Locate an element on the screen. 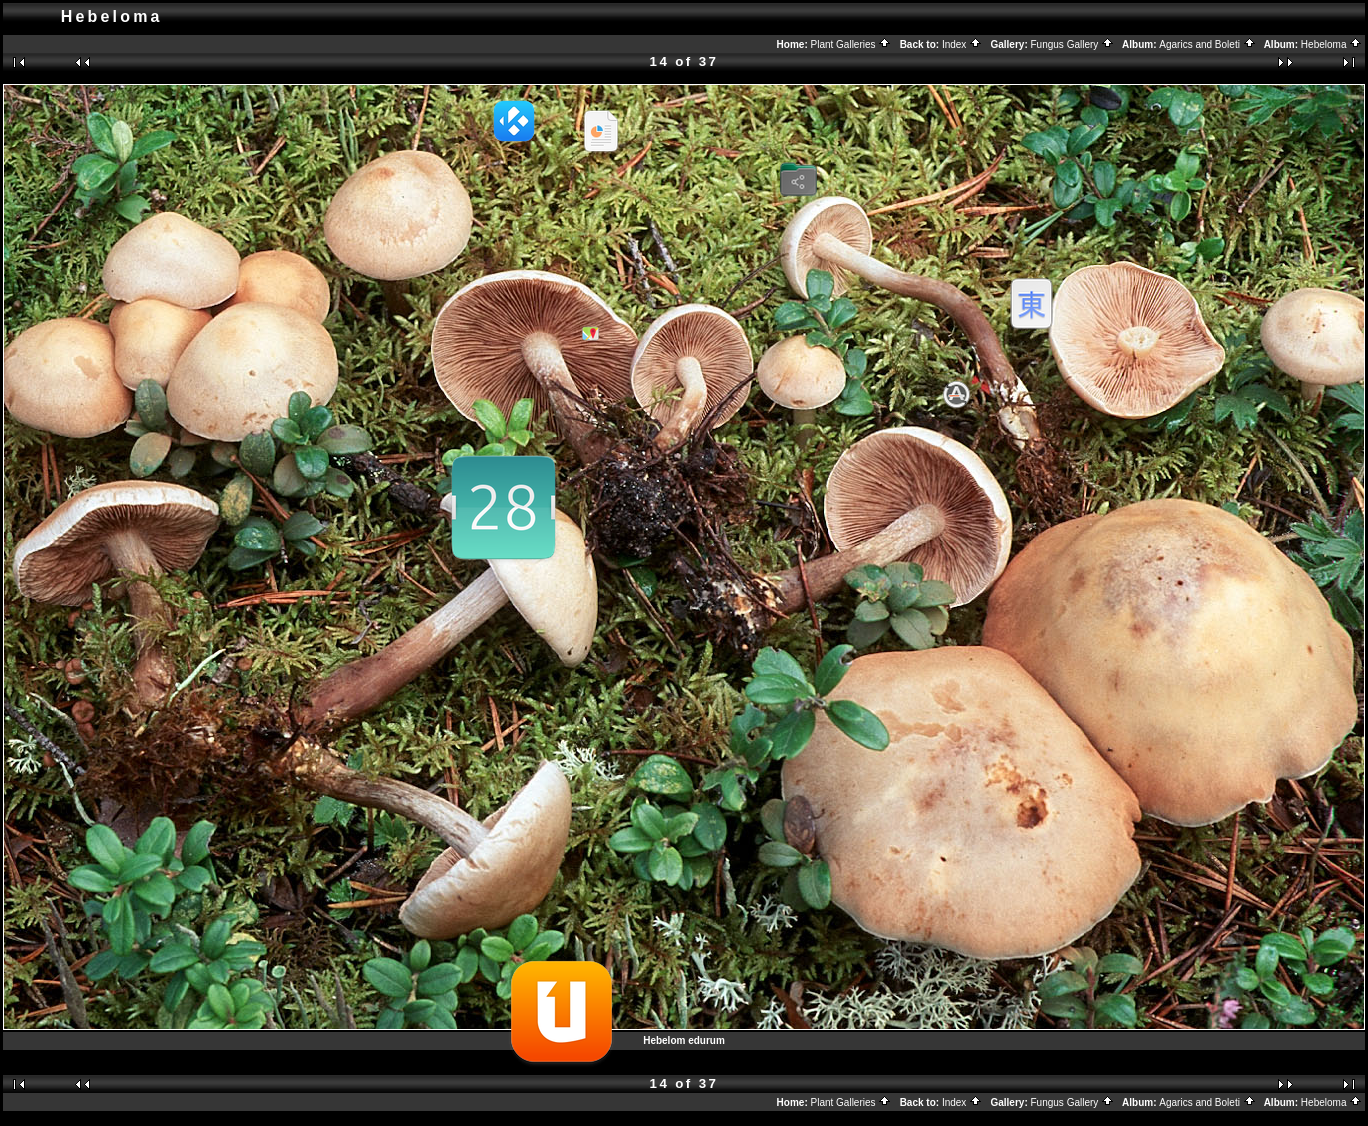 This screenshot has height=1126, width=1368. open ubuntu one cloud storage app is located at coordinates (561, 1011).